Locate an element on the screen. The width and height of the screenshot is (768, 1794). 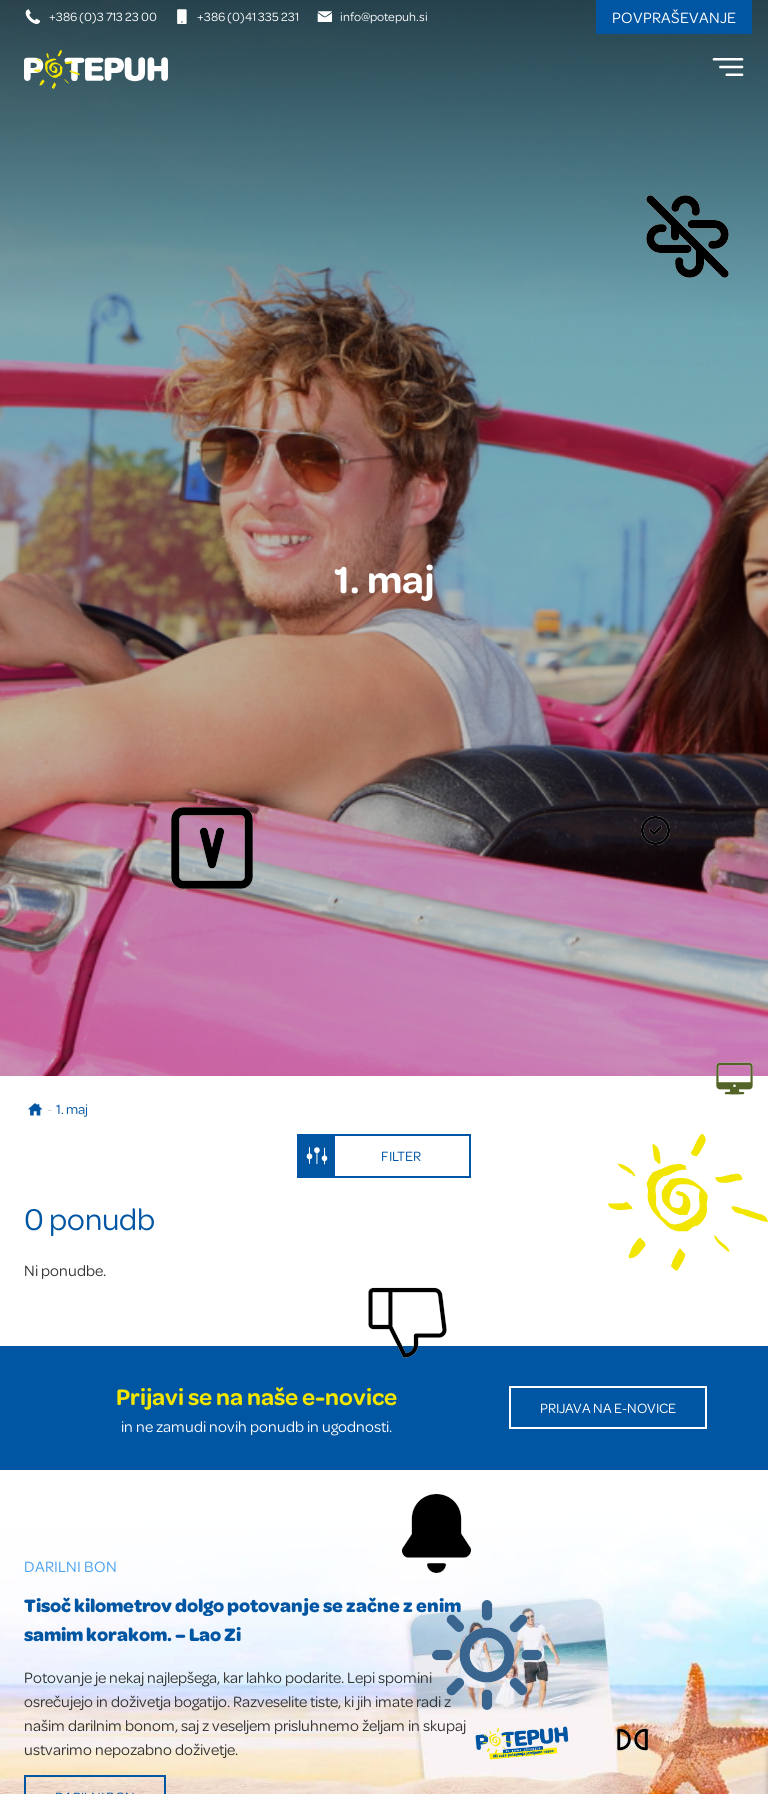
api connection disabled is located at coordinates (687, 236).